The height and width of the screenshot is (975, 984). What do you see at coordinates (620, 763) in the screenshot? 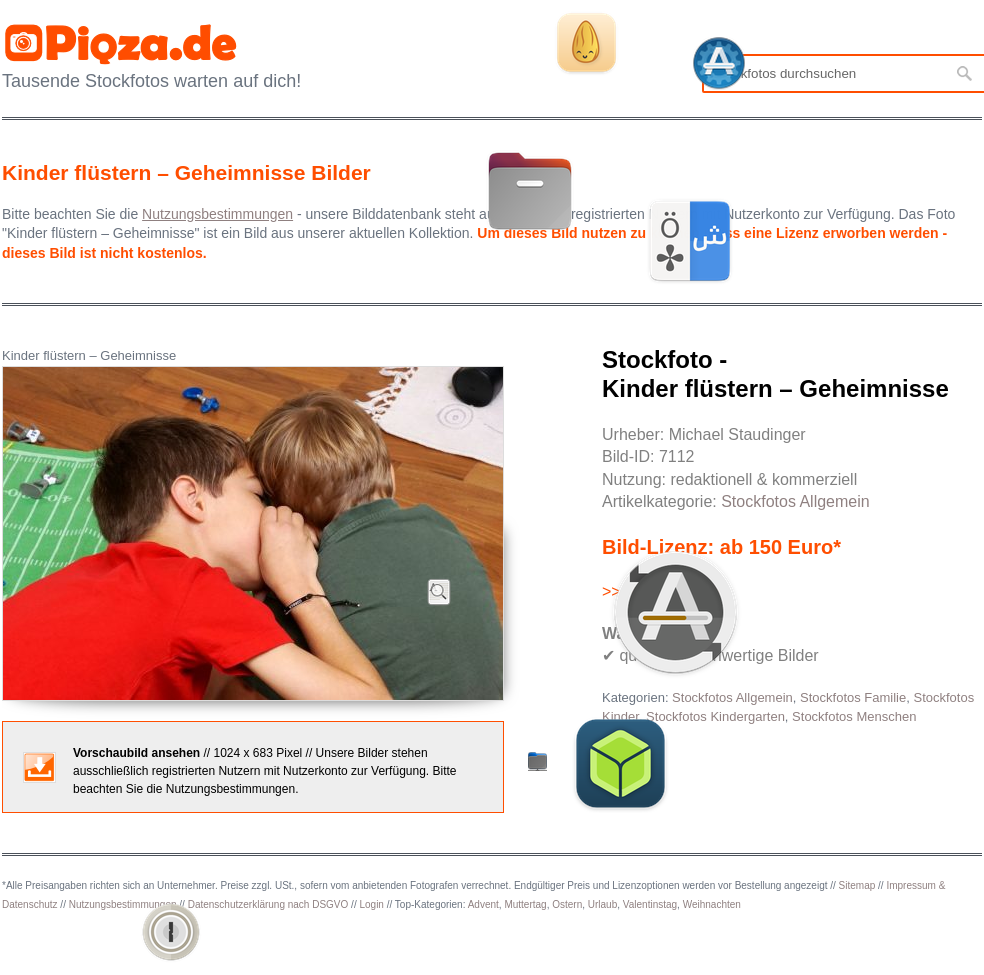
I see `open balenaEtcher to flash OS images to drives` at bounding box center [620, 763].